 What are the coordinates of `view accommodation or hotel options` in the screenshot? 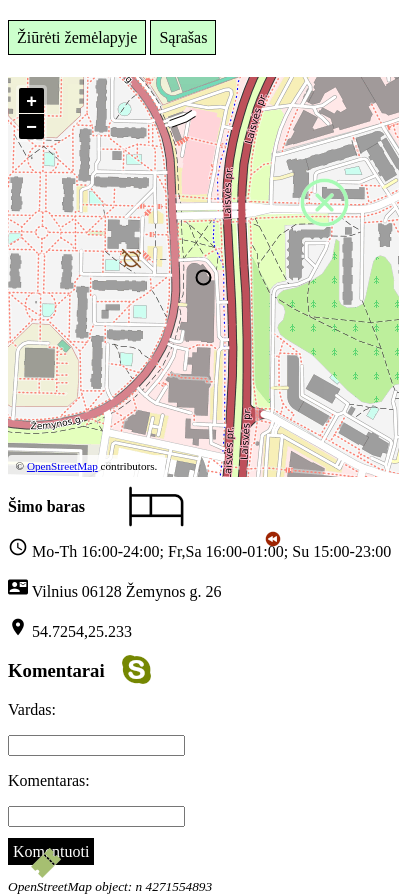 It's located at (154, 506).